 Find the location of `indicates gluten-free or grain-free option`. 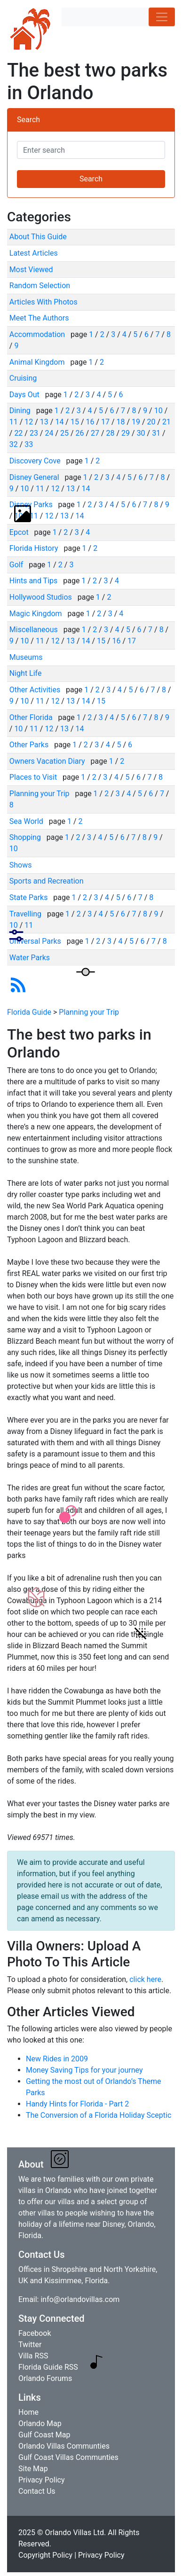

indicates gluten-free or grain-free option is located at coordinates (36, 1597).